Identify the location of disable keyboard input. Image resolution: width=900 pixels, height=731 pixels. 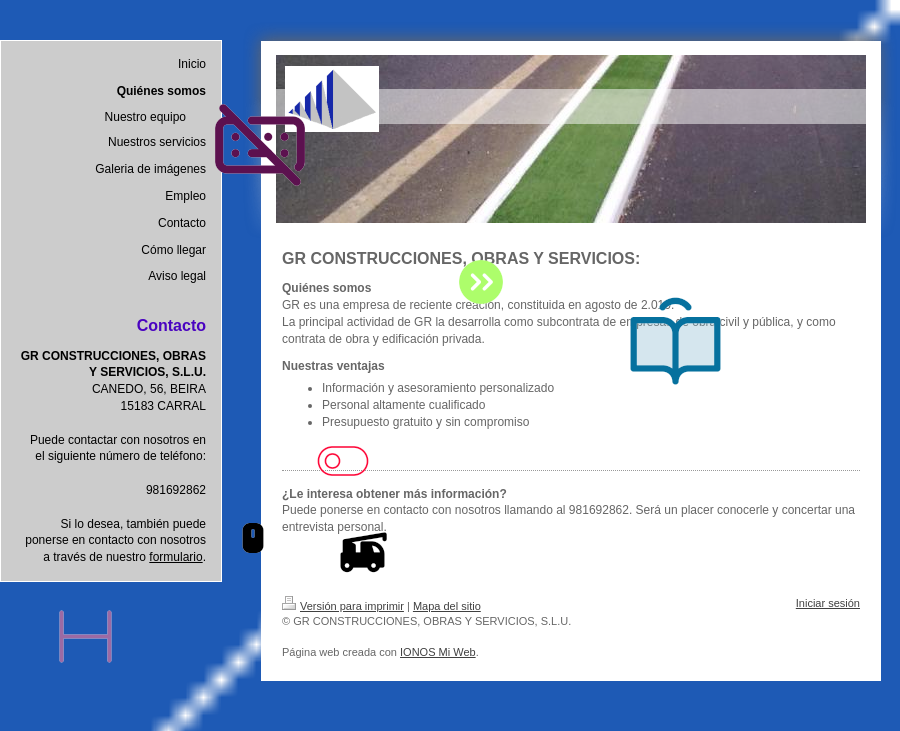
(260, 145).